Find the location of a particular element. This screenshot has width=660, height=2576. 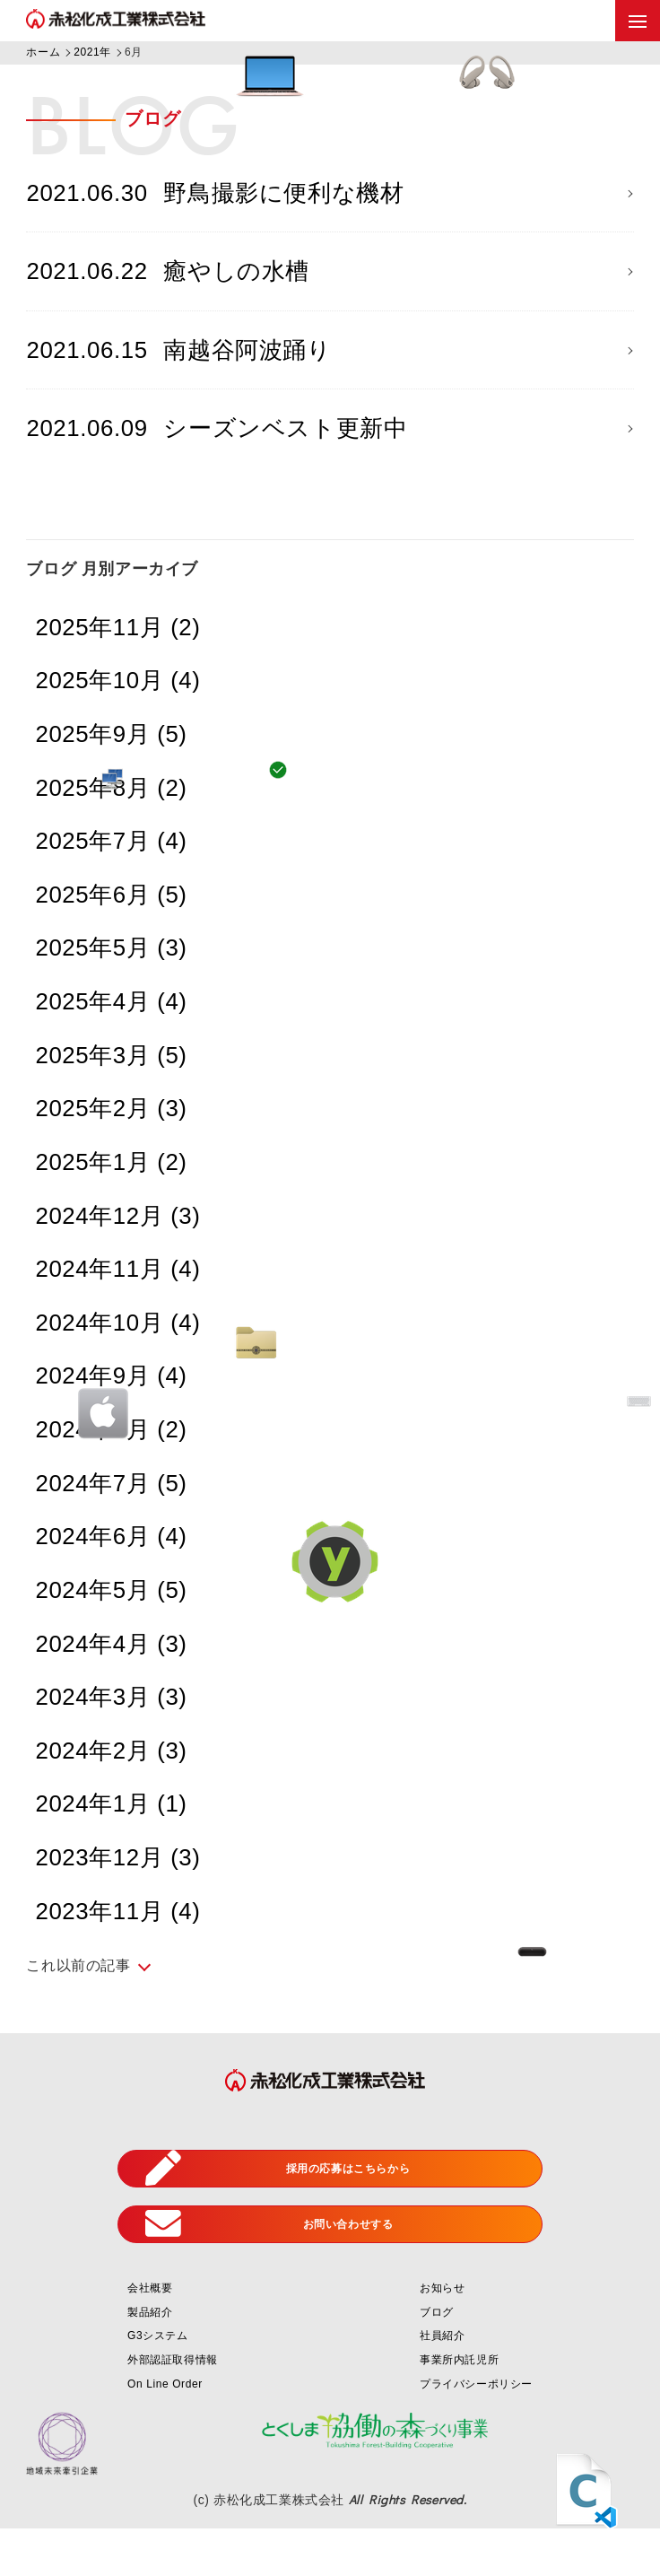

open folder containing pokémon or pokelantis-themed content is located at coordinates (256, 1343).